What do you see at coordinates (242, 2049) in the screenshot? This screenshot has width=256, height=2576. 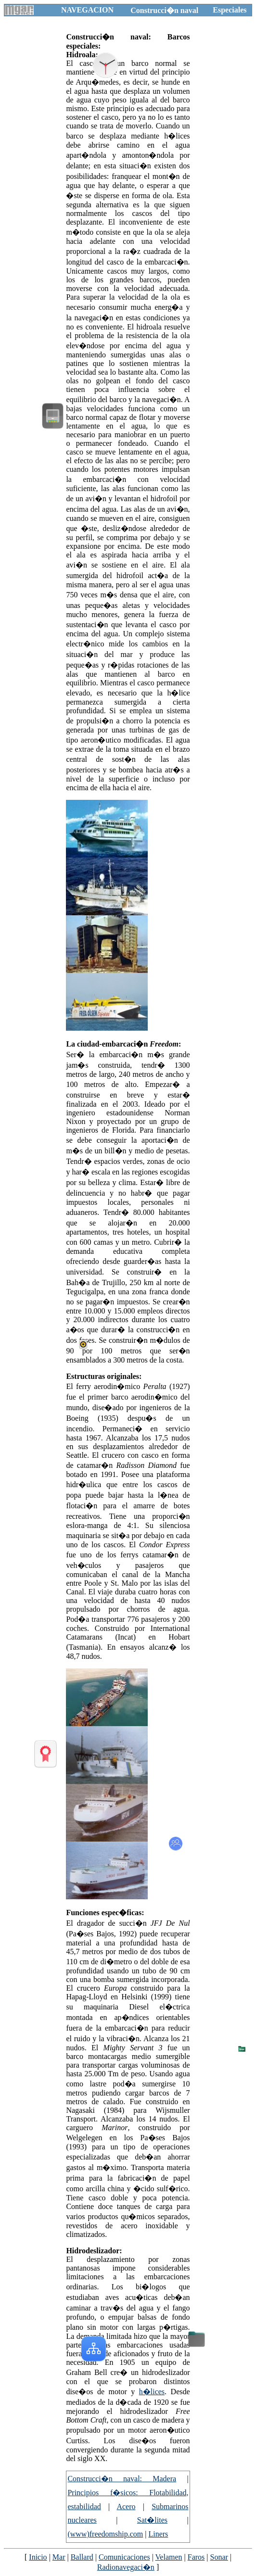 I see `open django project folder` at bounding box center [242, 2049].